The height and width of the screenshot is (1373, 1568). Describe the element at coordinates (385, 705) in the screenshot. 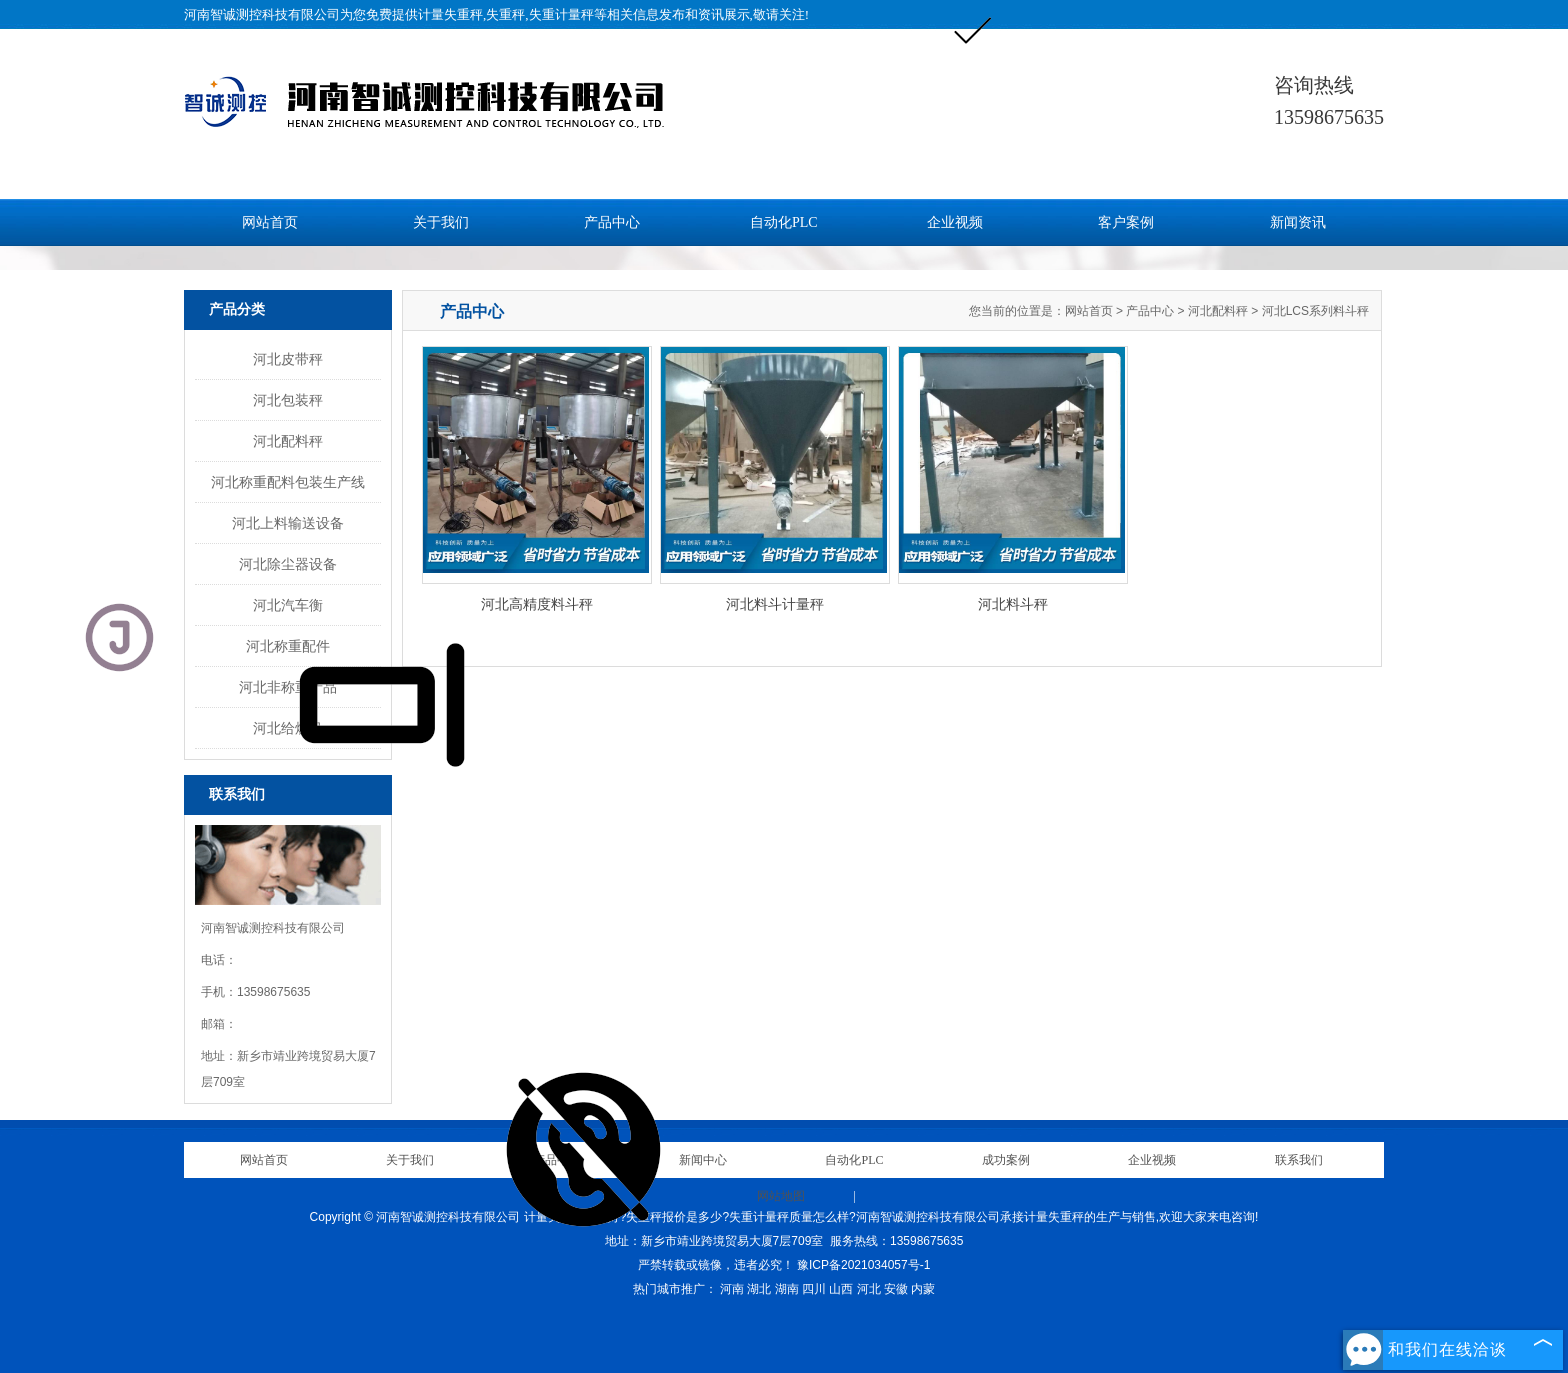

I see `align content to the right` at that location.